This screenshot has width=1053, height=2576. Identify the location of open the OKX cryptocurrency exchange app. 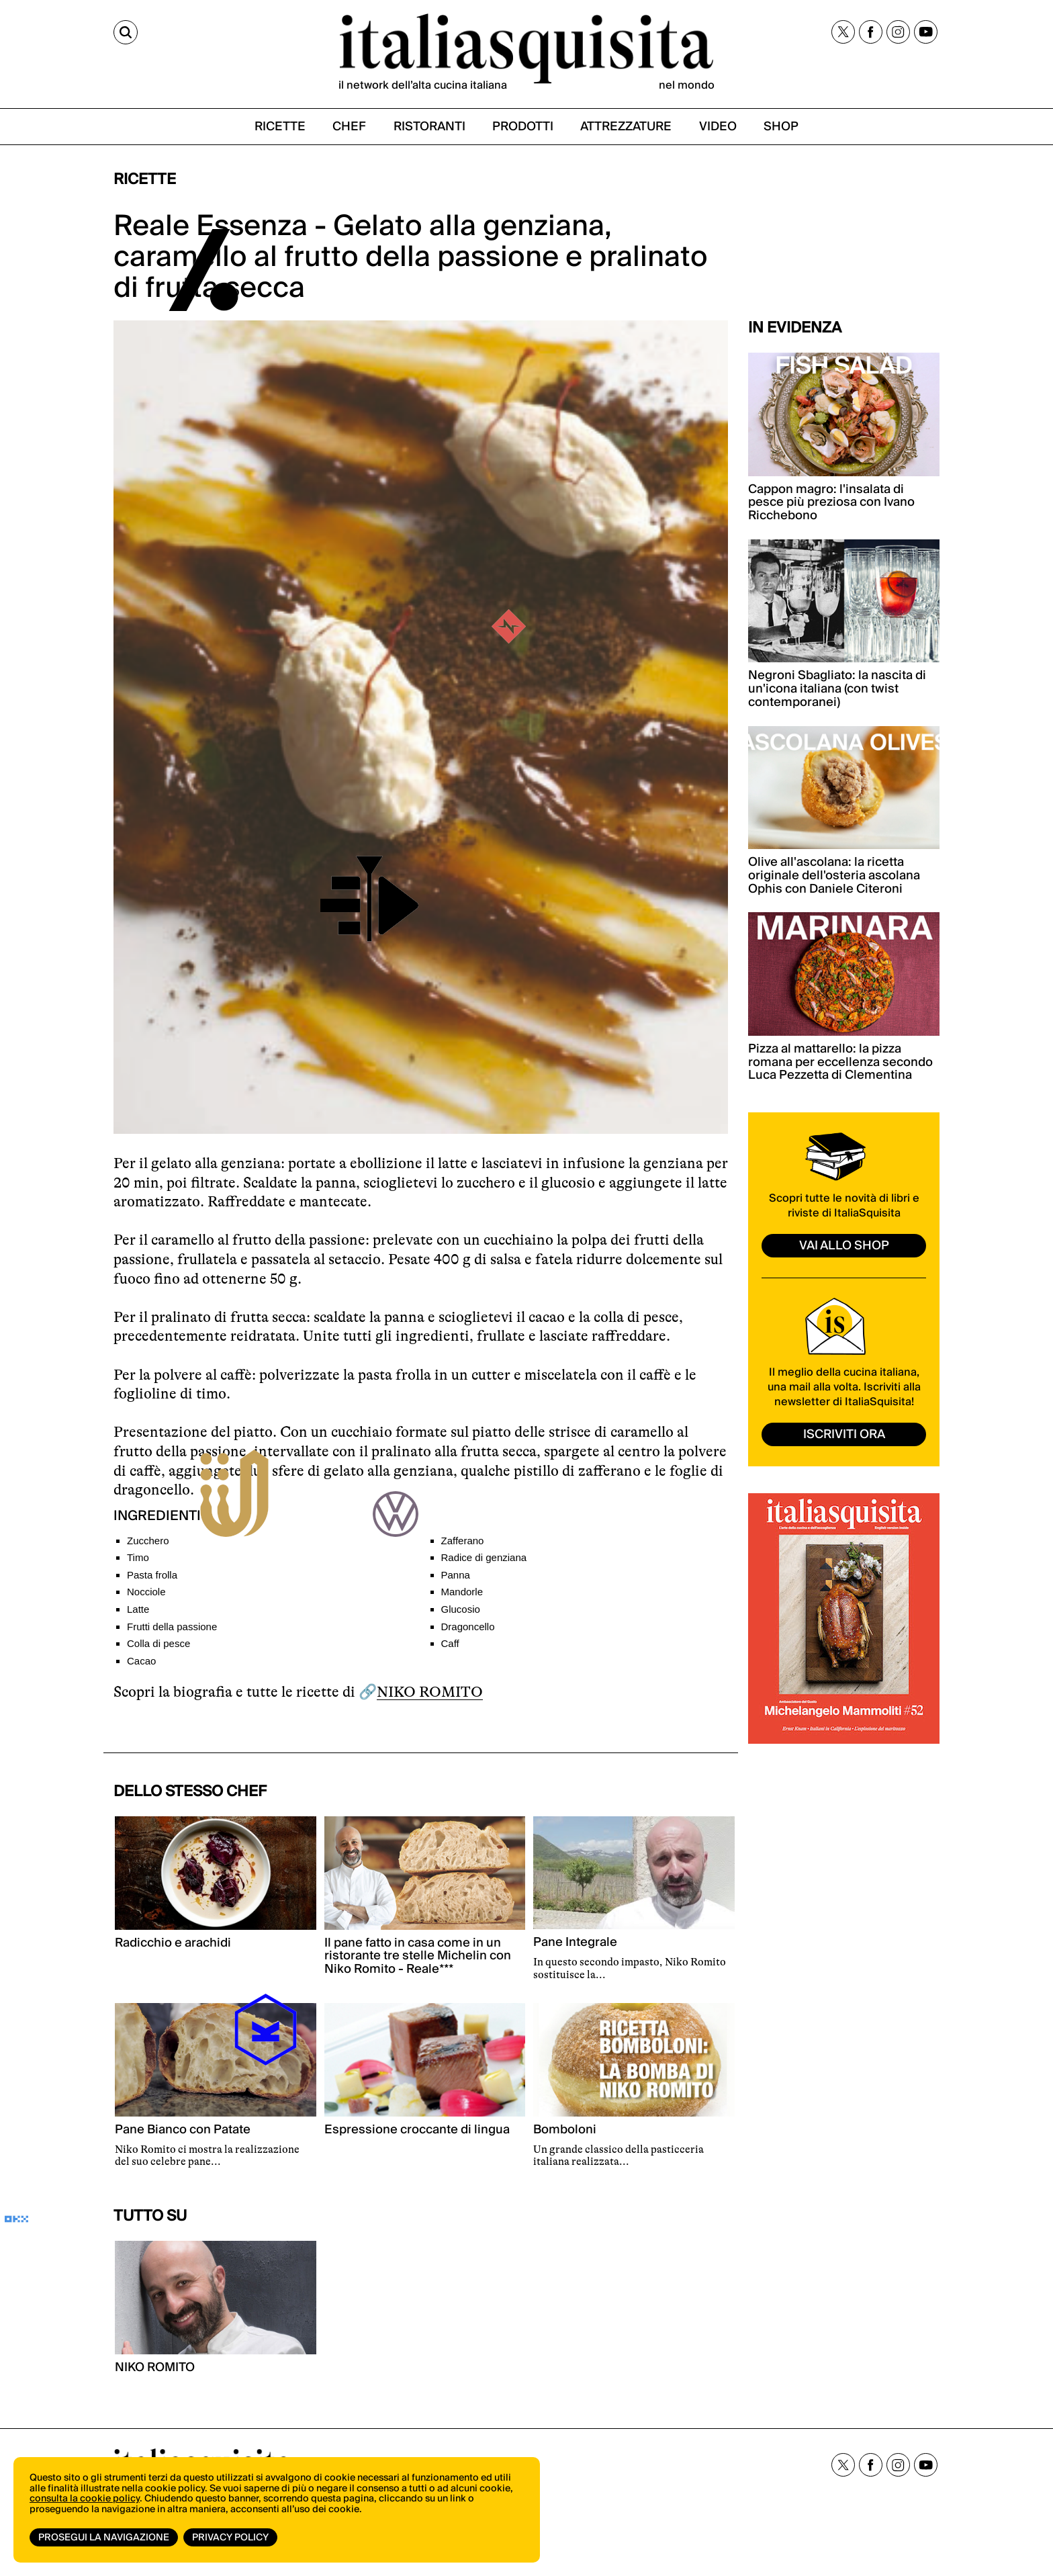
(16, 2219).